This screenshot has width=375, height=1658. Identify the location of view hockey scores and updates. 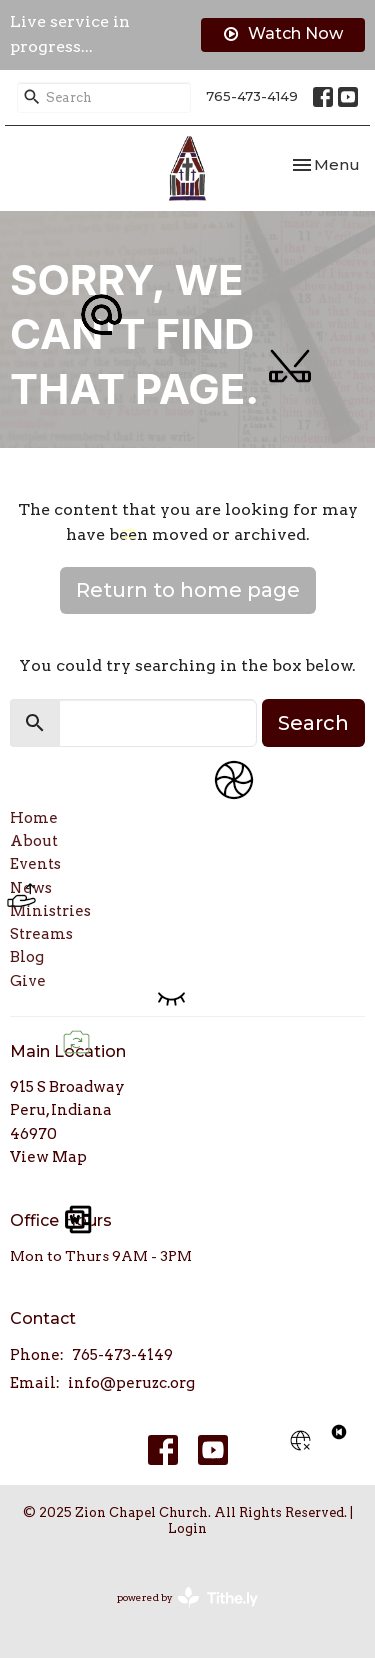
(290, 366).